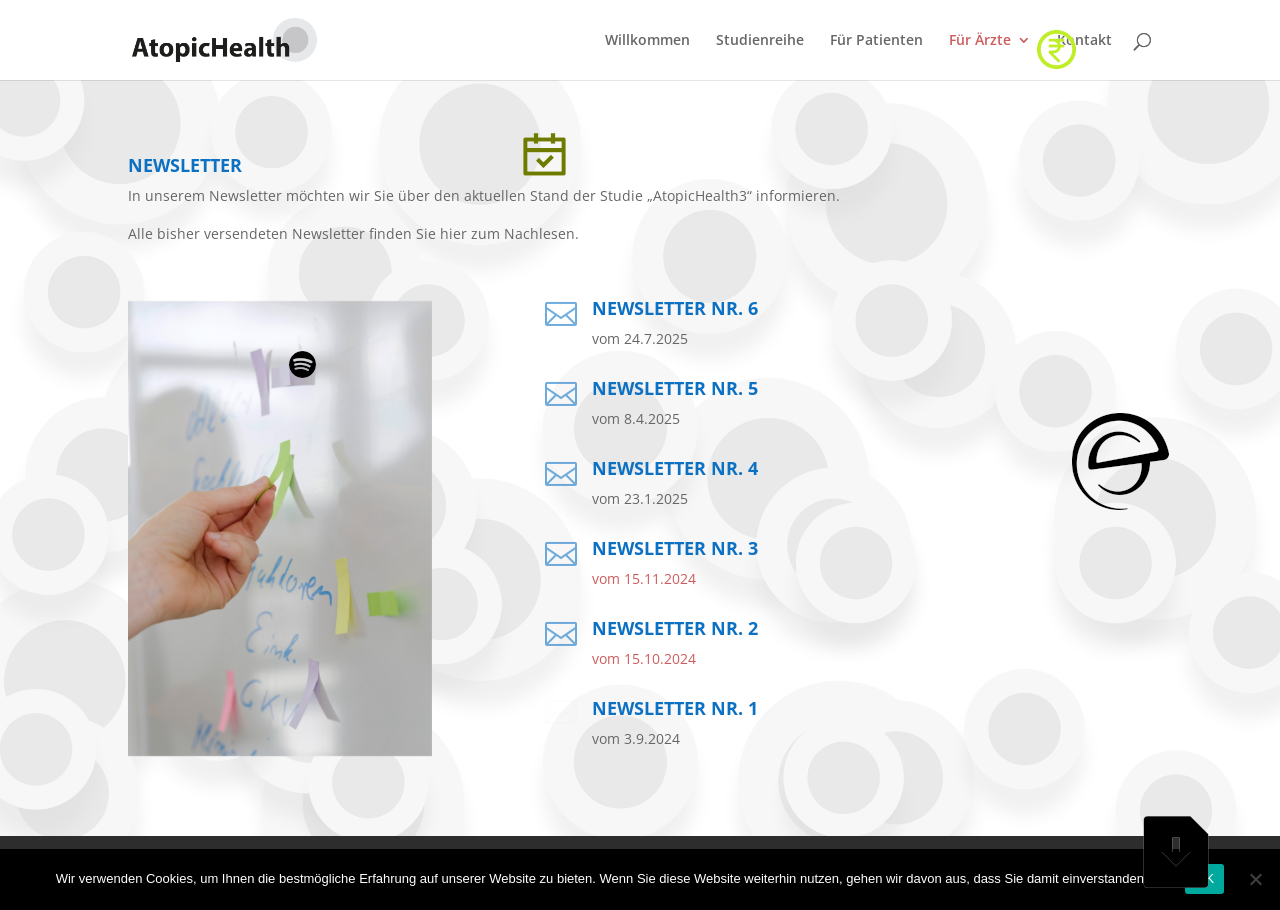 The image size is (1280, 910). What do you see at coordinates (544, 156) in the screenshot?
I see `confirm a scheduled event or appointment` at bounding box center [544, 156].